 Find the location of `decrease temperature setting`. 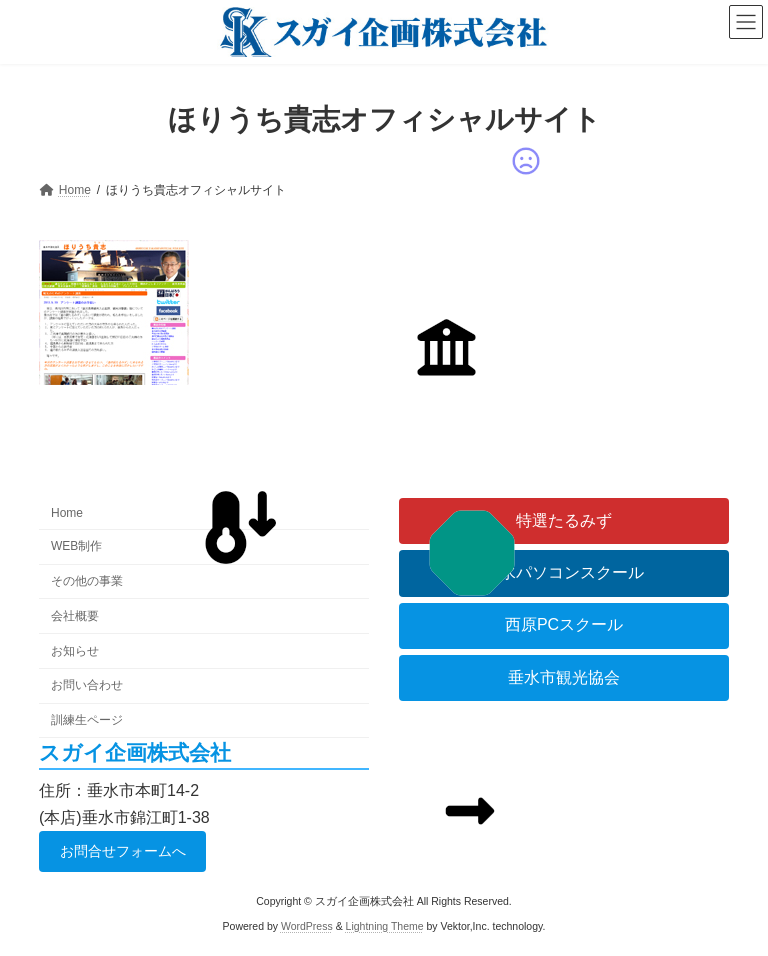

decrease temperature setting is located at coordinates (239, 527).